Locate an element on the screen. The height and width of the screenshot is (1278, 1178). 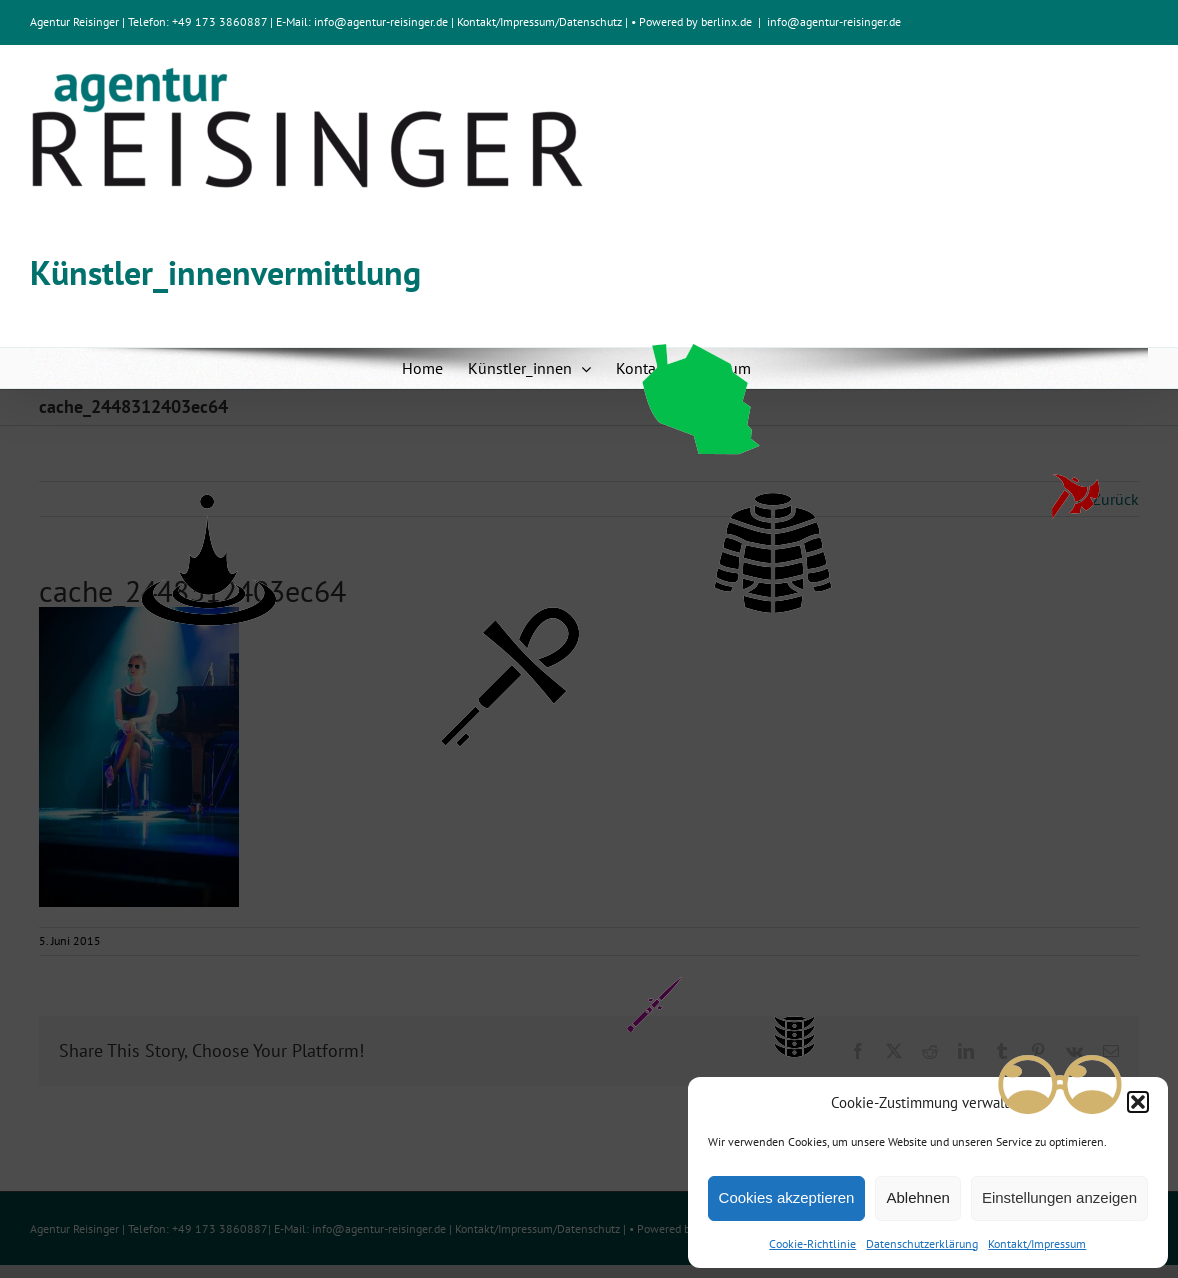
toggle visual accessibility settings is located at coordinates (1061, 1082).